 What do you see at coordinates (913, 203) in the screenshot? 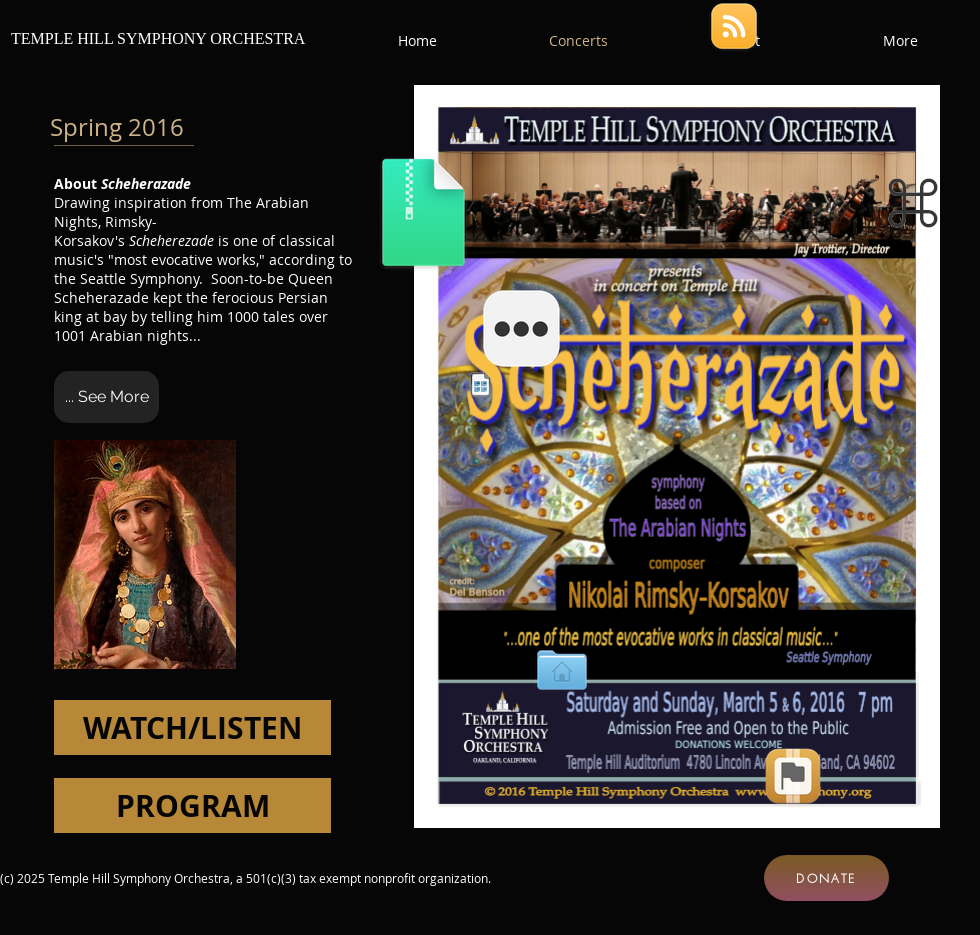
I see `command key symbol on mac keyboards` at bounding box center [913, 203].